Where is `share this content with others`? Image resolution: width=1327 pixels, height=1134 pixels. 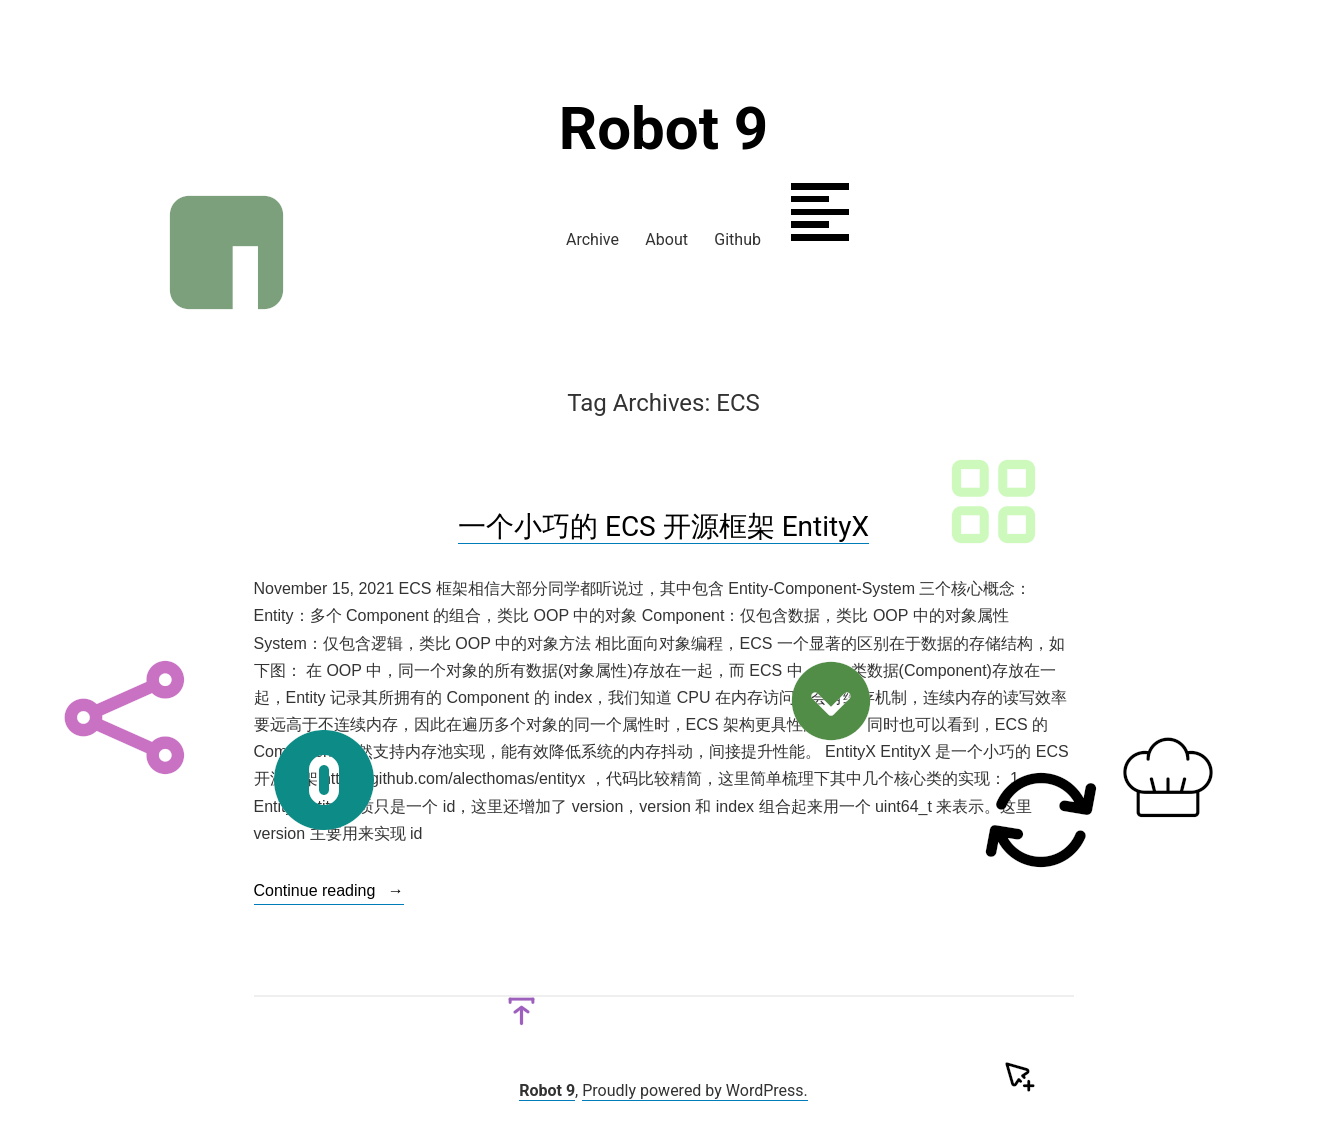 share this content with others is located at coordinates (127, 717).